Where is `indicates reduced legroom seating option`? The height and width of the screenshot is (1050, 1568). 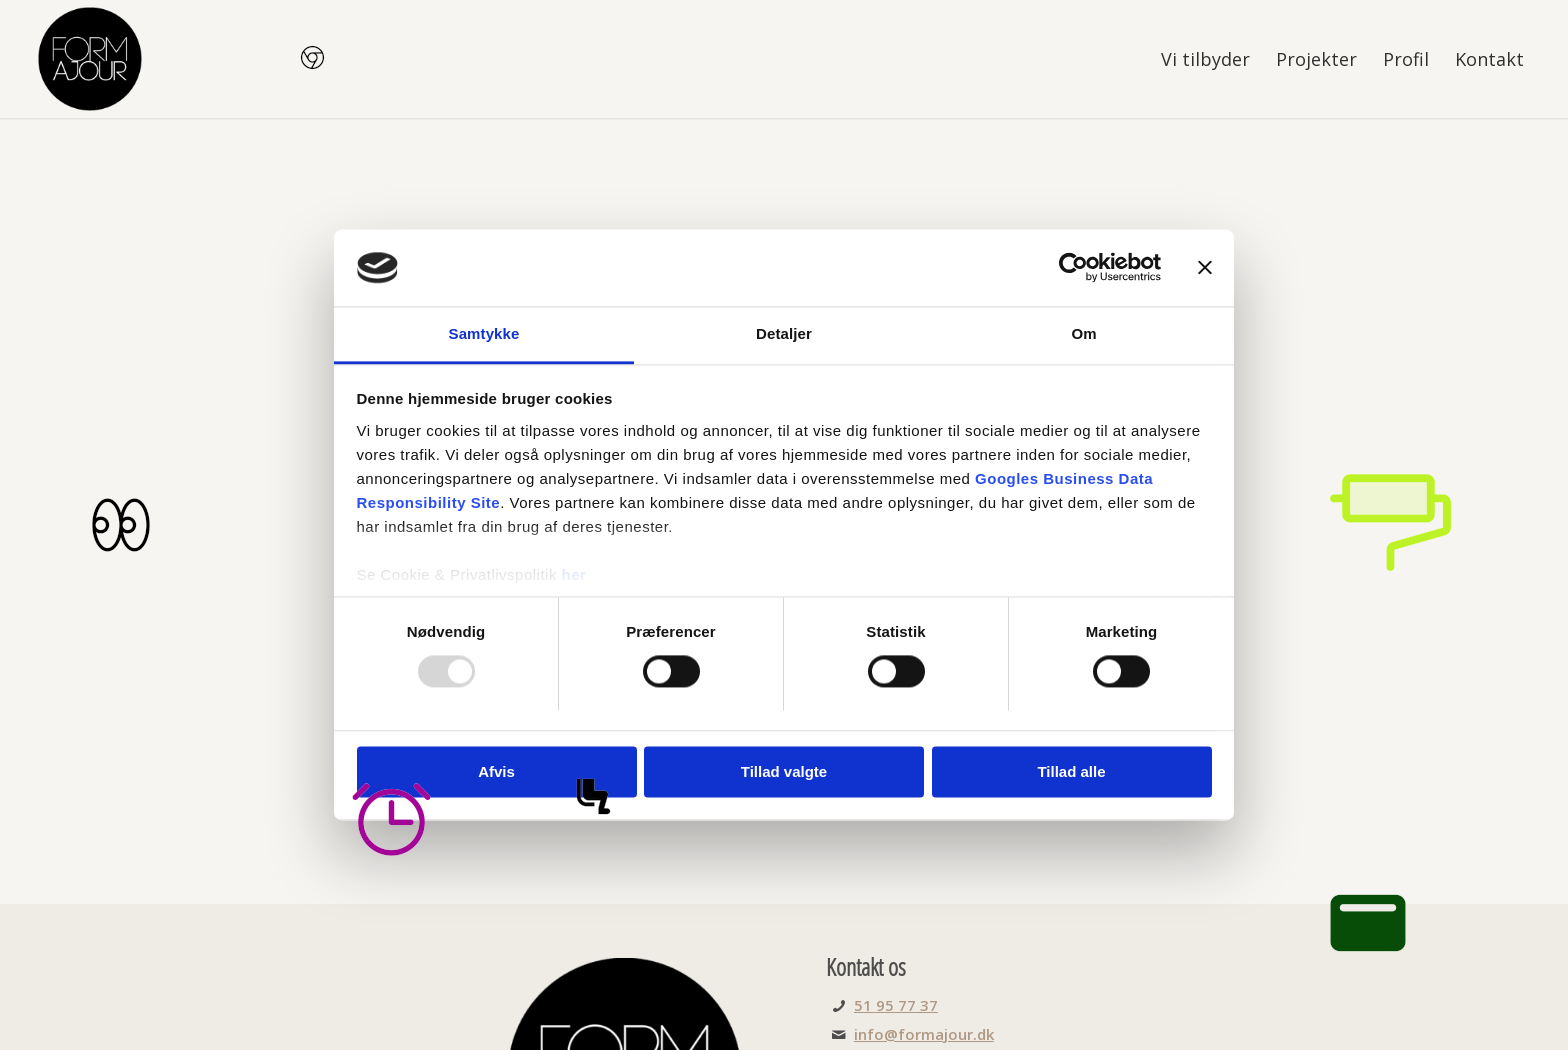 indicates reduced legroom seating option is located at coordinates (594, 796).